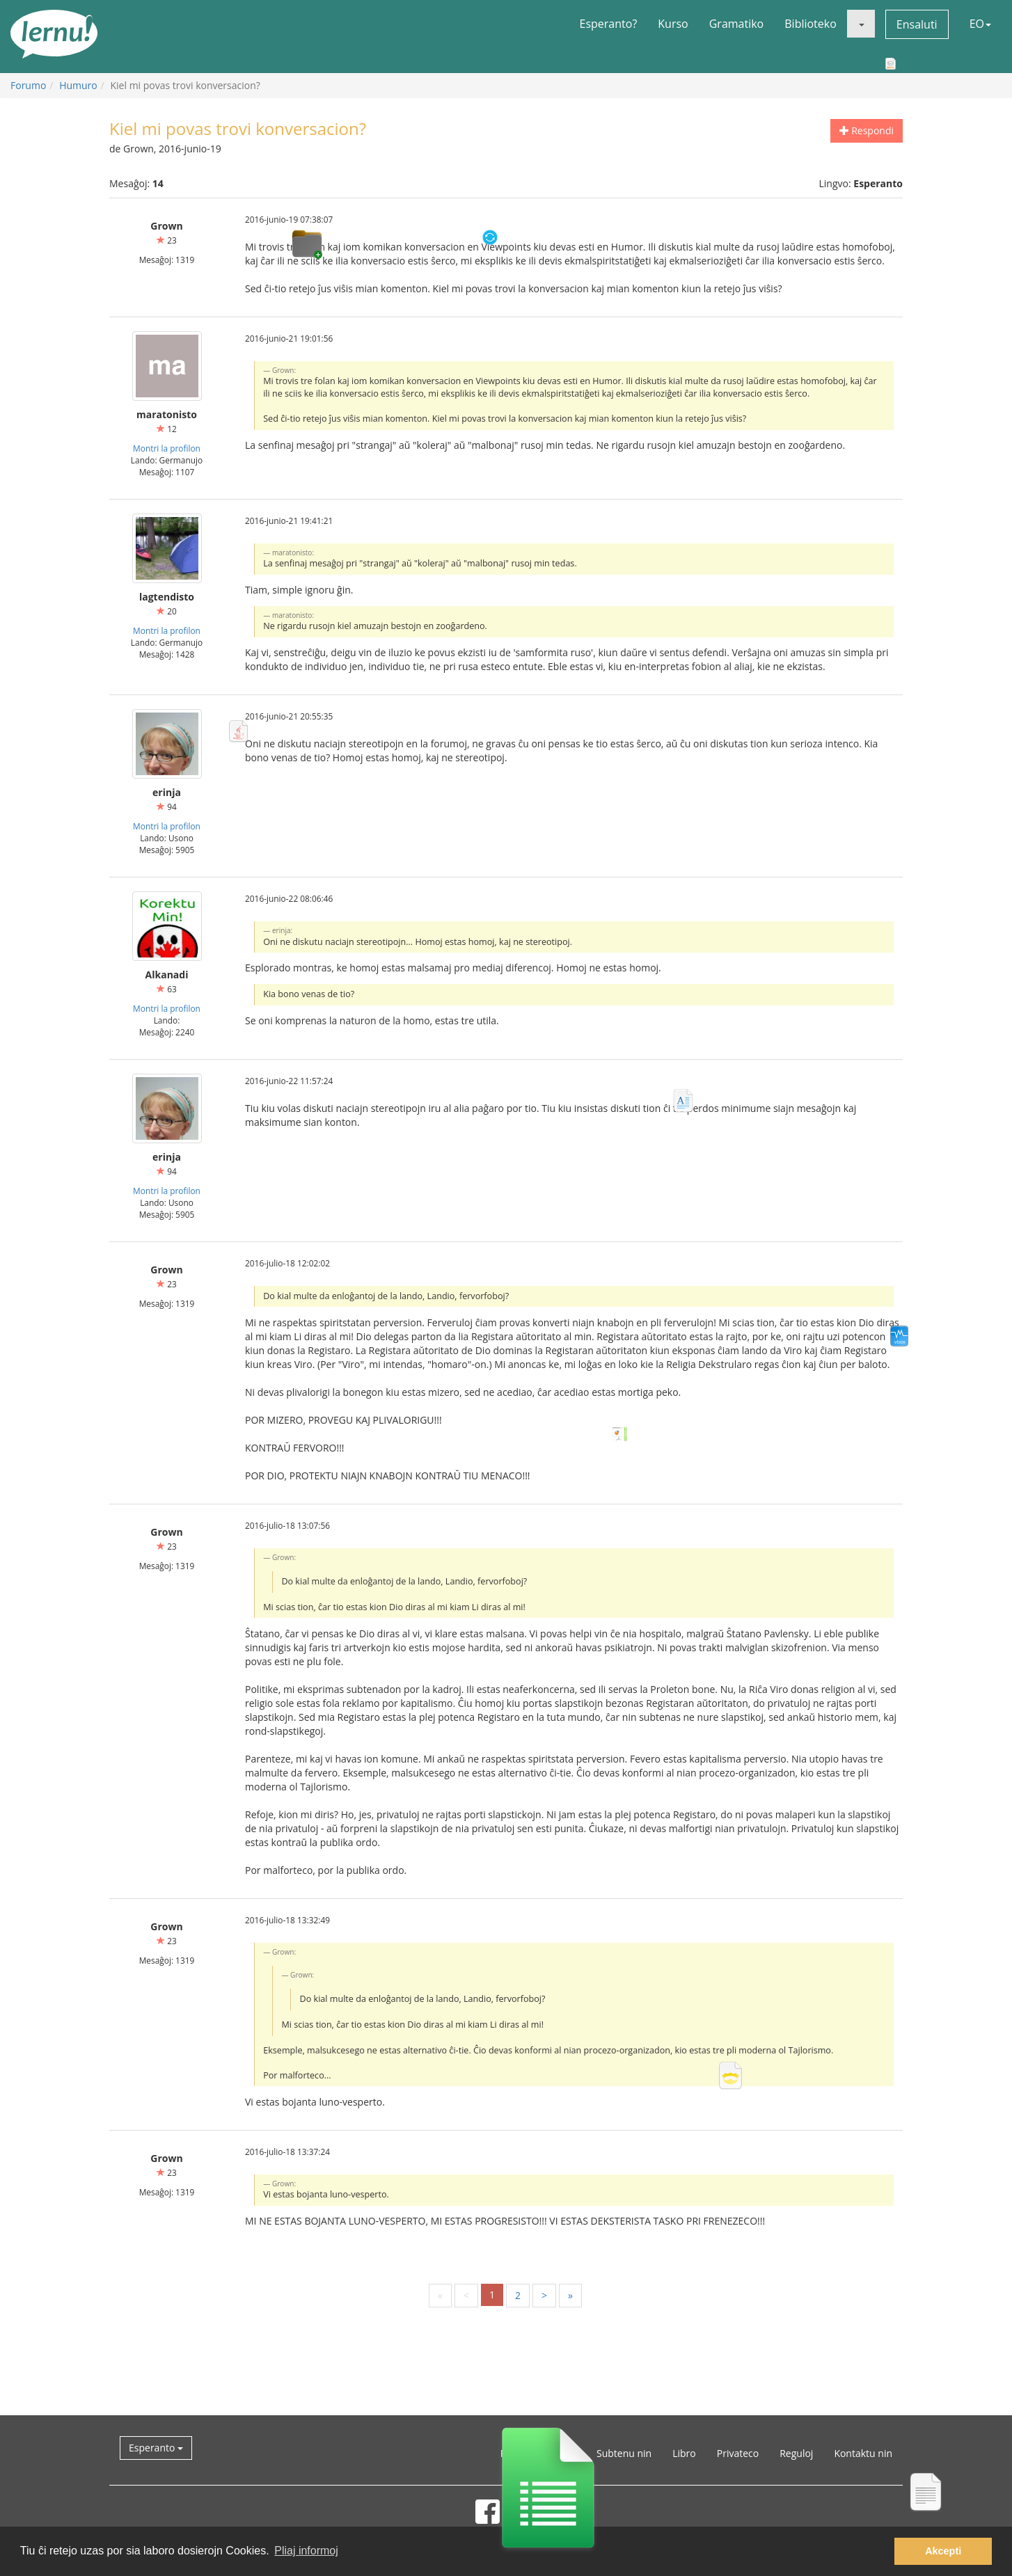 Image resolution: width=1012 pixels, height=2576 pixels. What do you see at coordinates (683, 1100) in the screenshot?
I see `open a text document file` at bounding box center [683, 1100].